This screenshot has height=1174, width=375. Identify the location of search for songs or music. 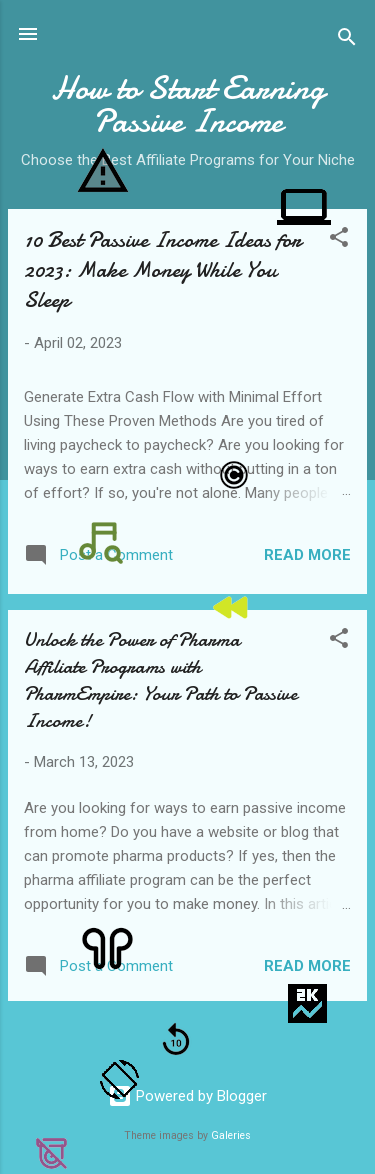
(100, 541).